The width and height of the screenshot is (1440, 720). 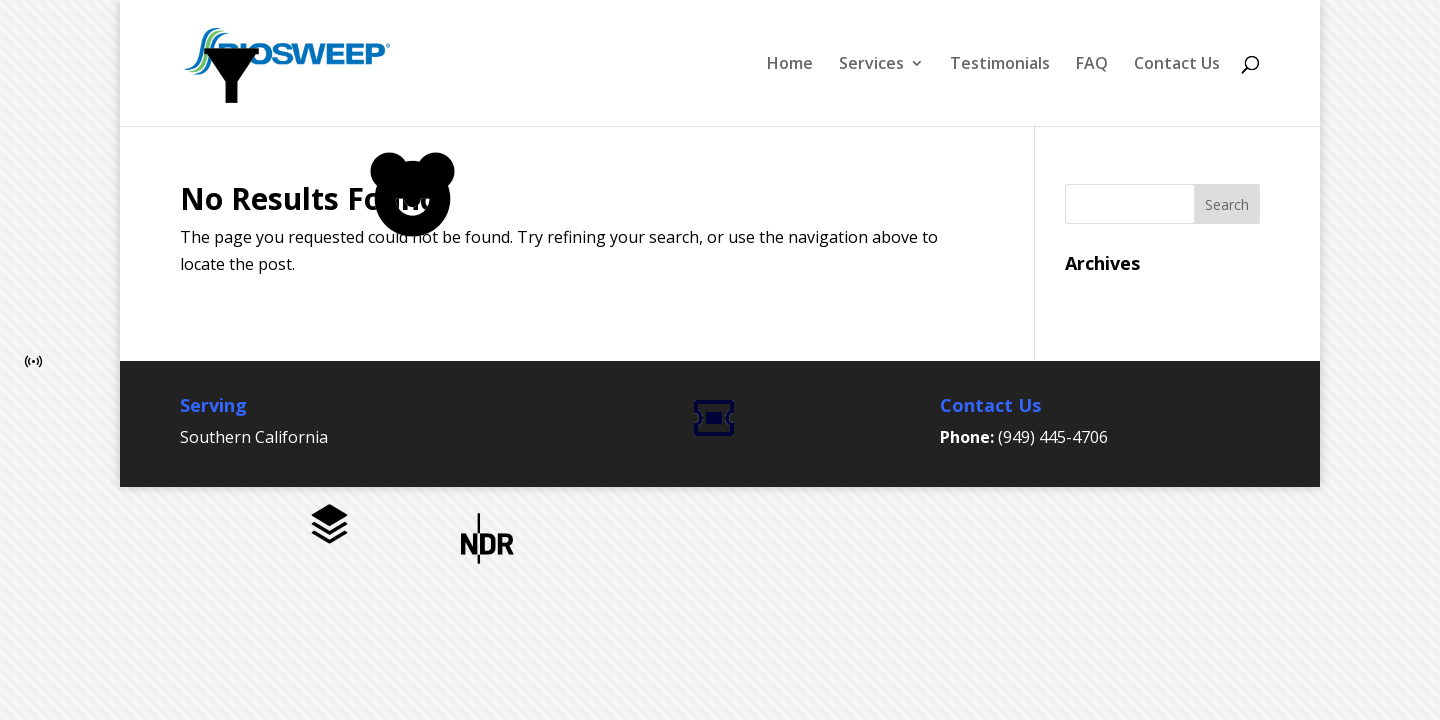 I want to click on view your tickets or passes, so click(x=714, y=418).